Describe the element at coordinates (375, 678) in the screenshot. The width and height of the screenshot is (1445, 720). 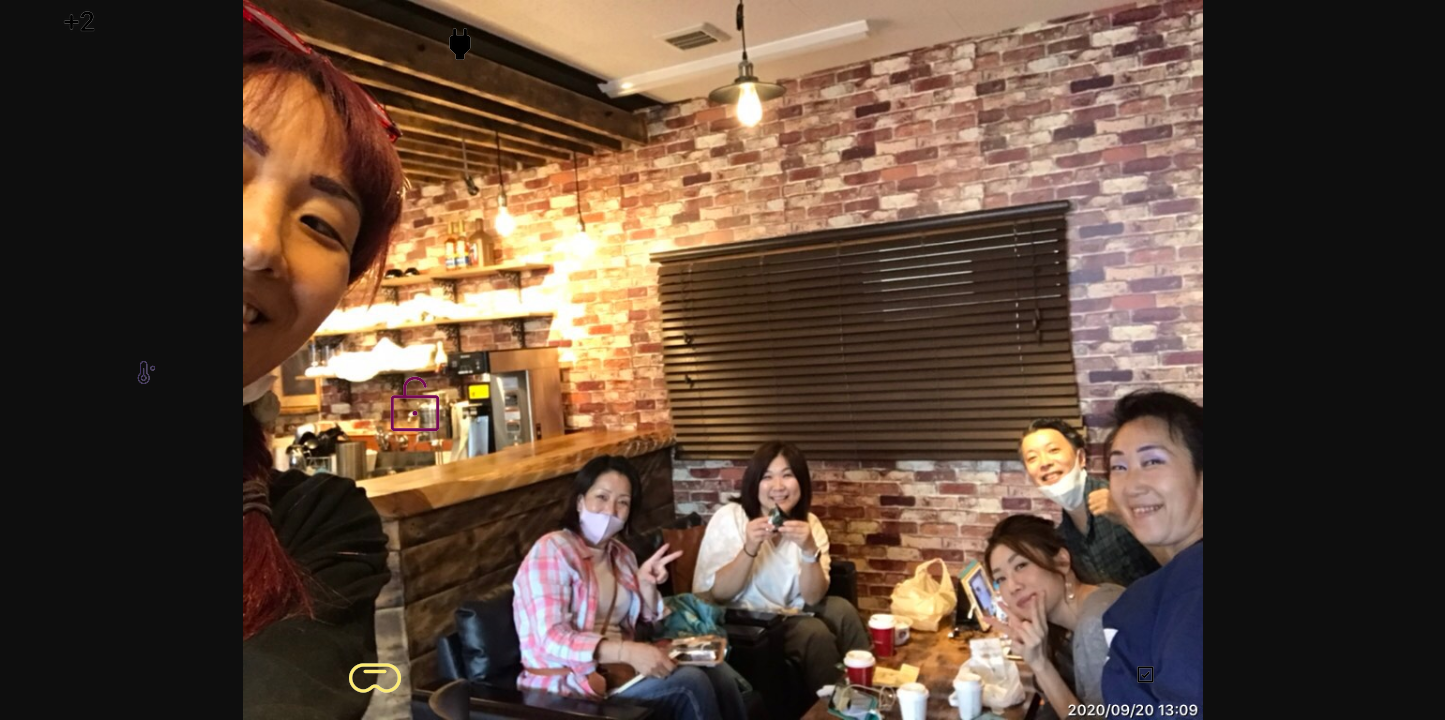
I see `access virtual reality or VR settings` at that location.